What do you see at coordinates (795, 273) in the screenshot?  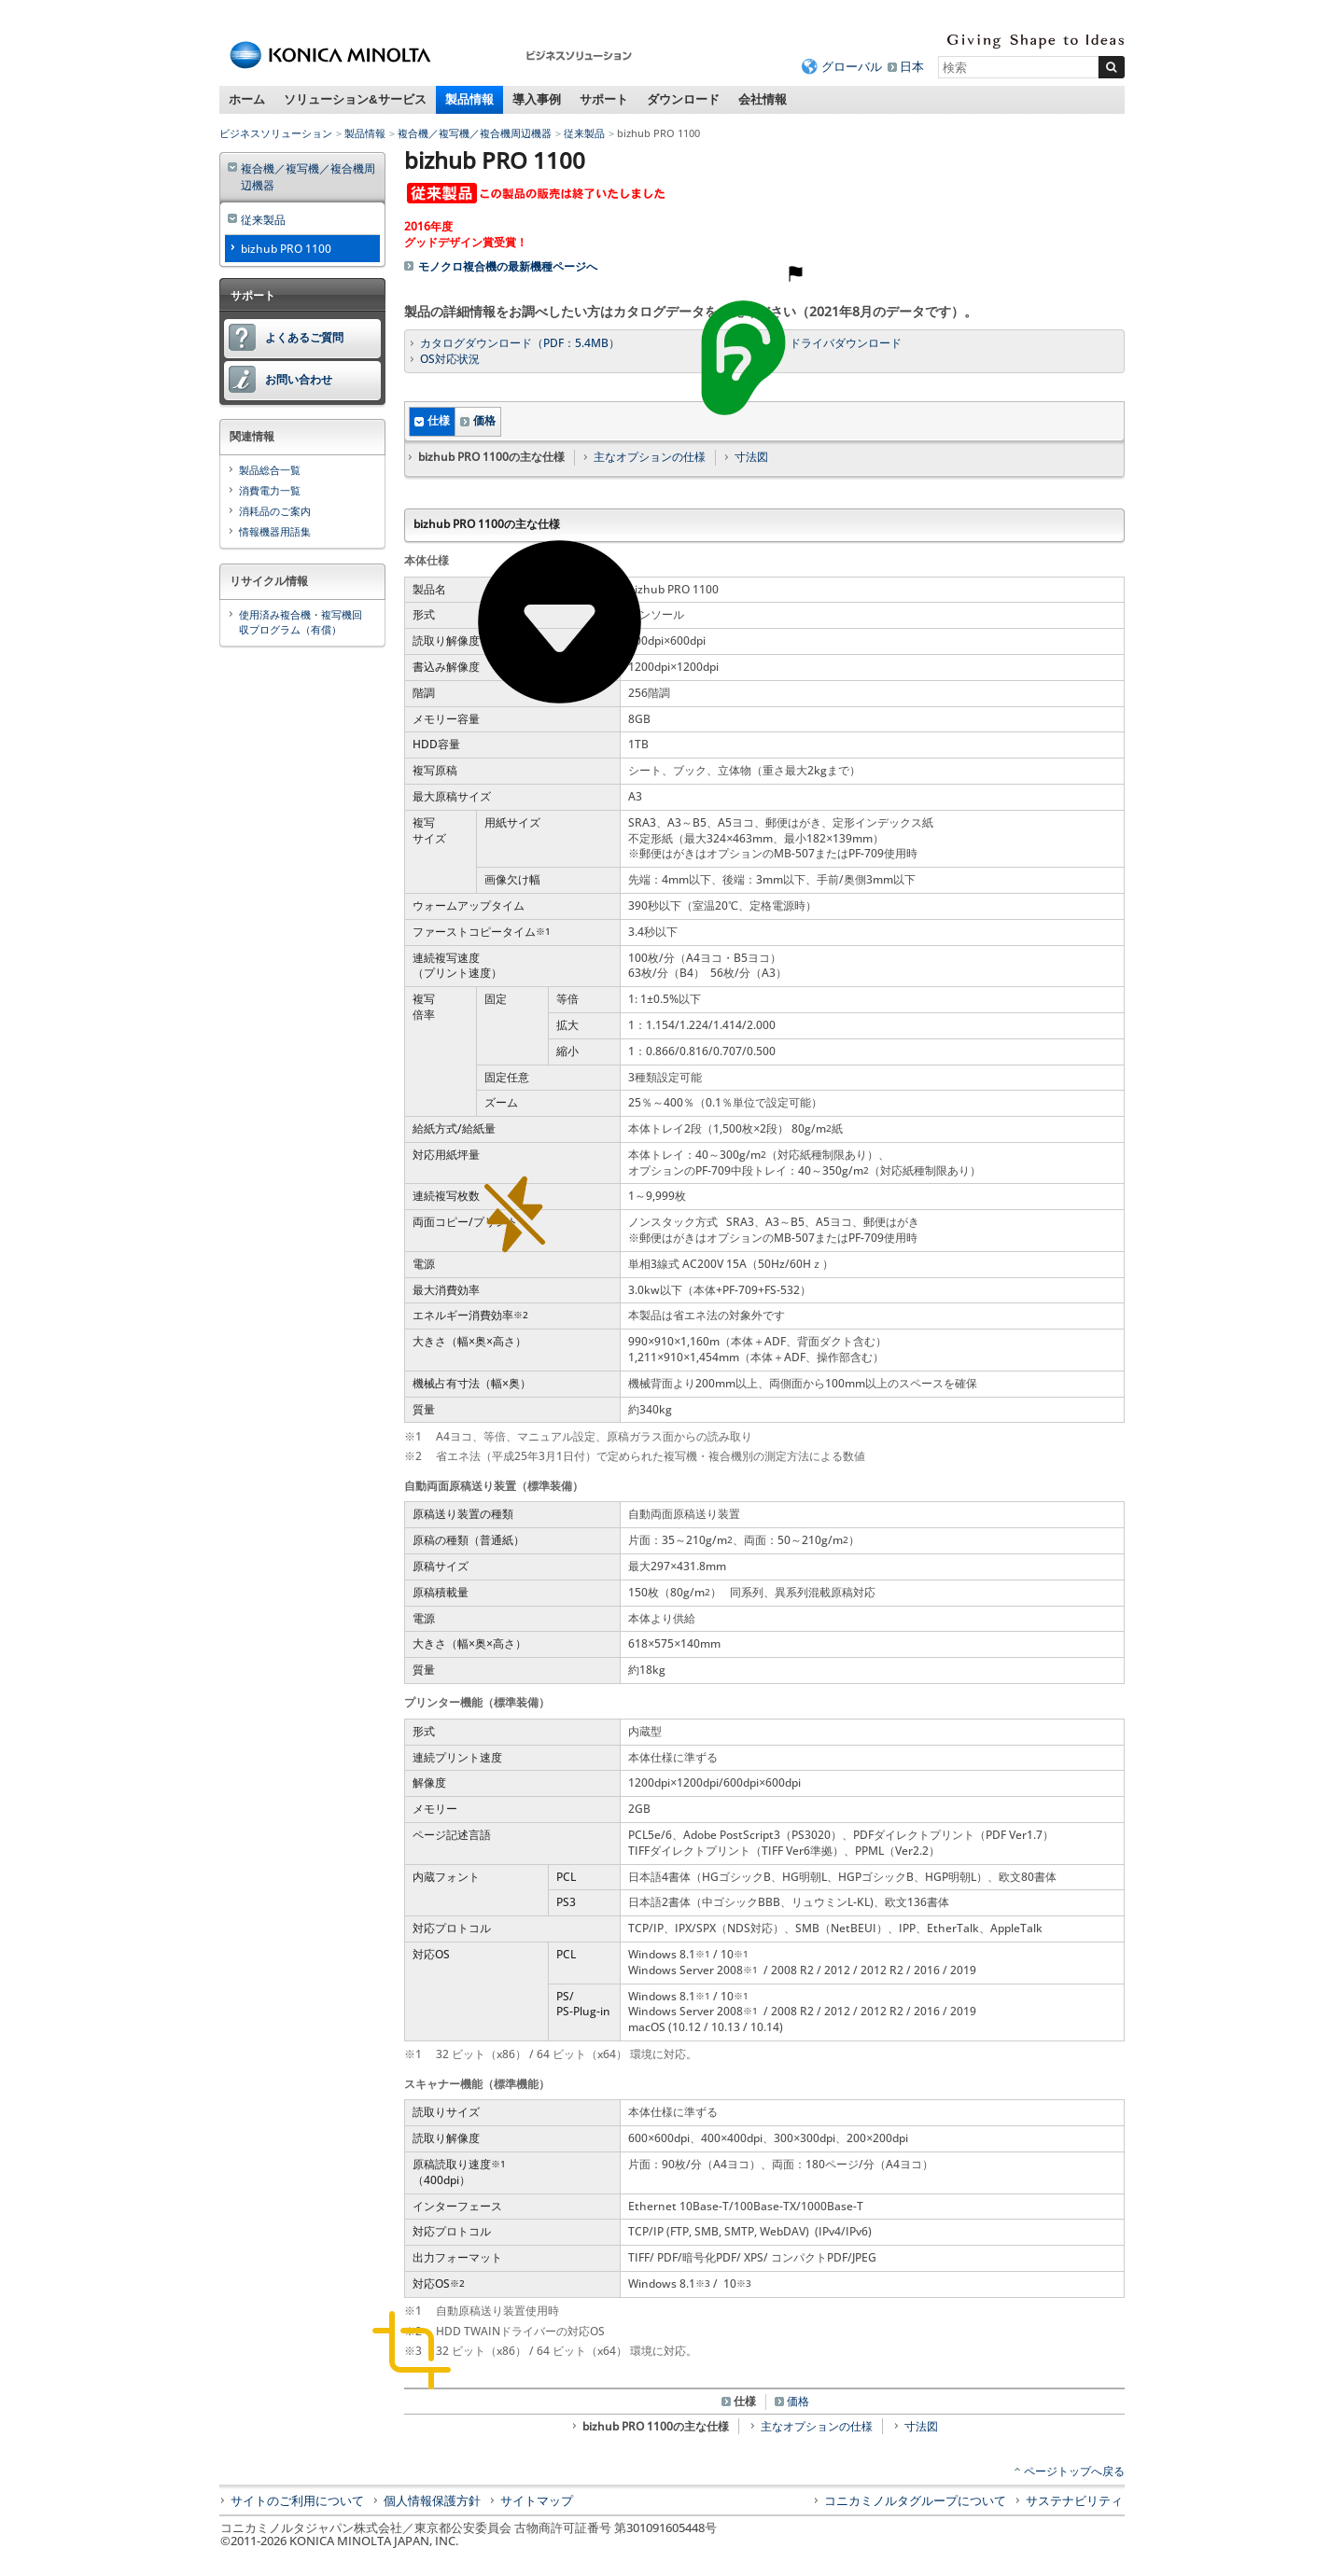 I see `flag or mark an item for follow-up` at bounding box center [795, 273].